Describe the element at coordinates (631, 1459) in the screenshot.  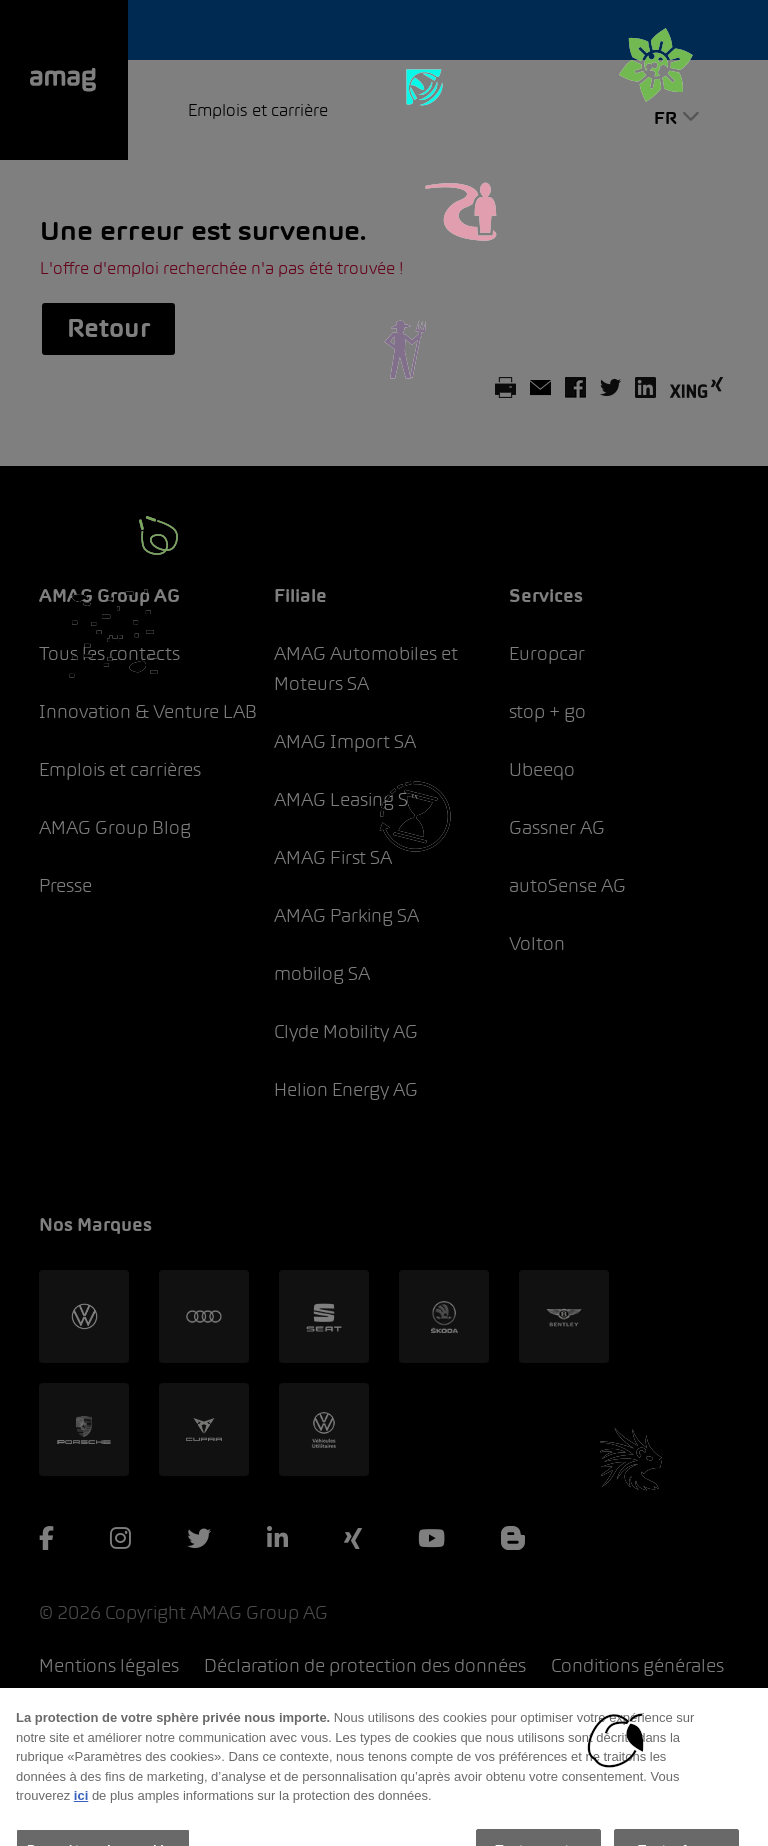
I see `porcupine character or creature in a game` at that location.